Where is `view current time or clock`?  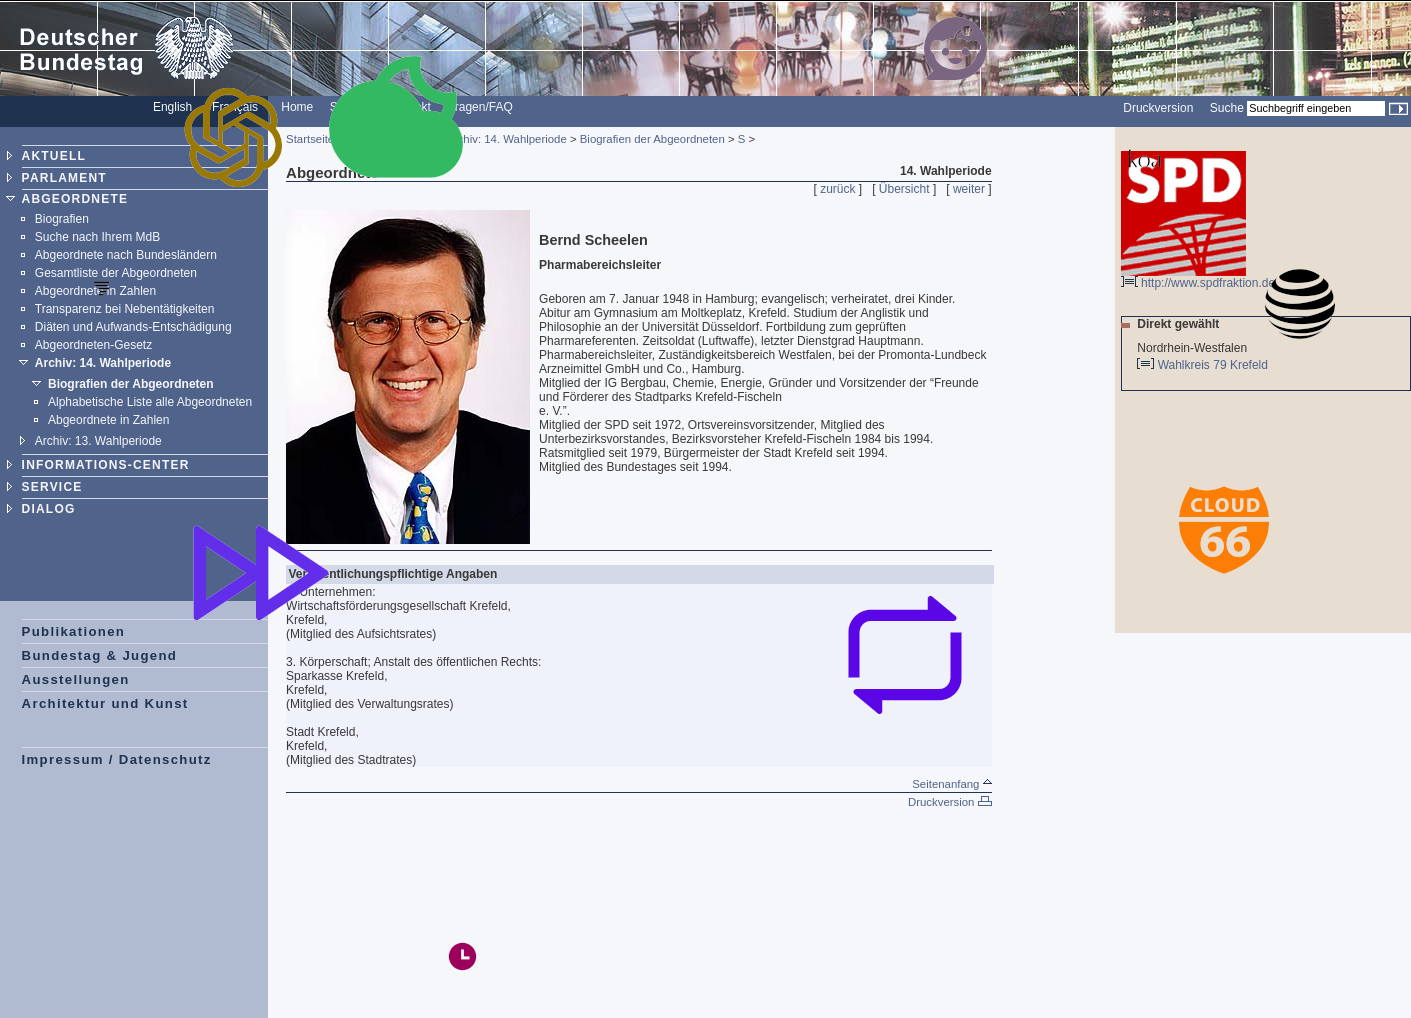
view current time or clock is located at coordinates (462, 956).